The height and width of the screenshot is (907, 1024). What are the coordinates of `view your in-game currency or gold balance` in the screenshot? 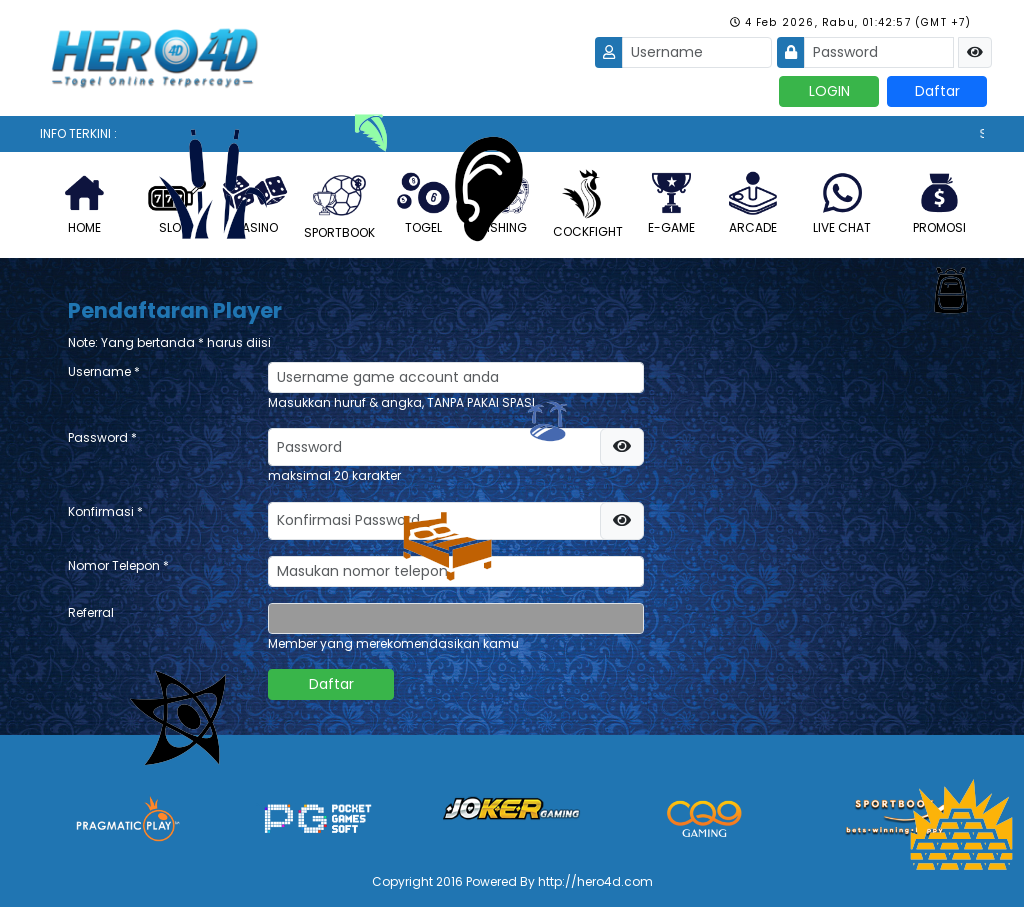 It's located at (961, 820).